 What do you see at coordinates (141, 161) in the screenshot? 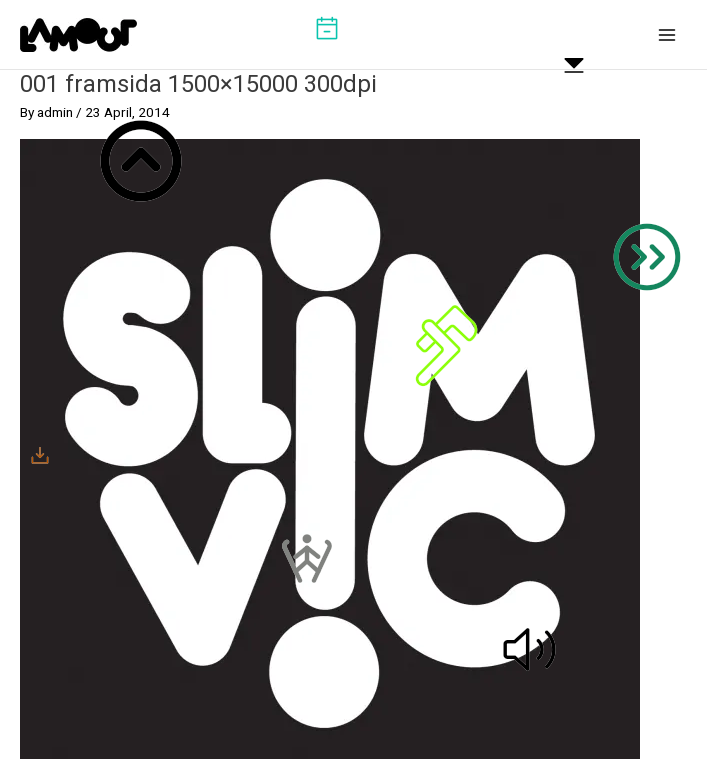
I see `scroll to top of page` at bounding box center [141, 161].